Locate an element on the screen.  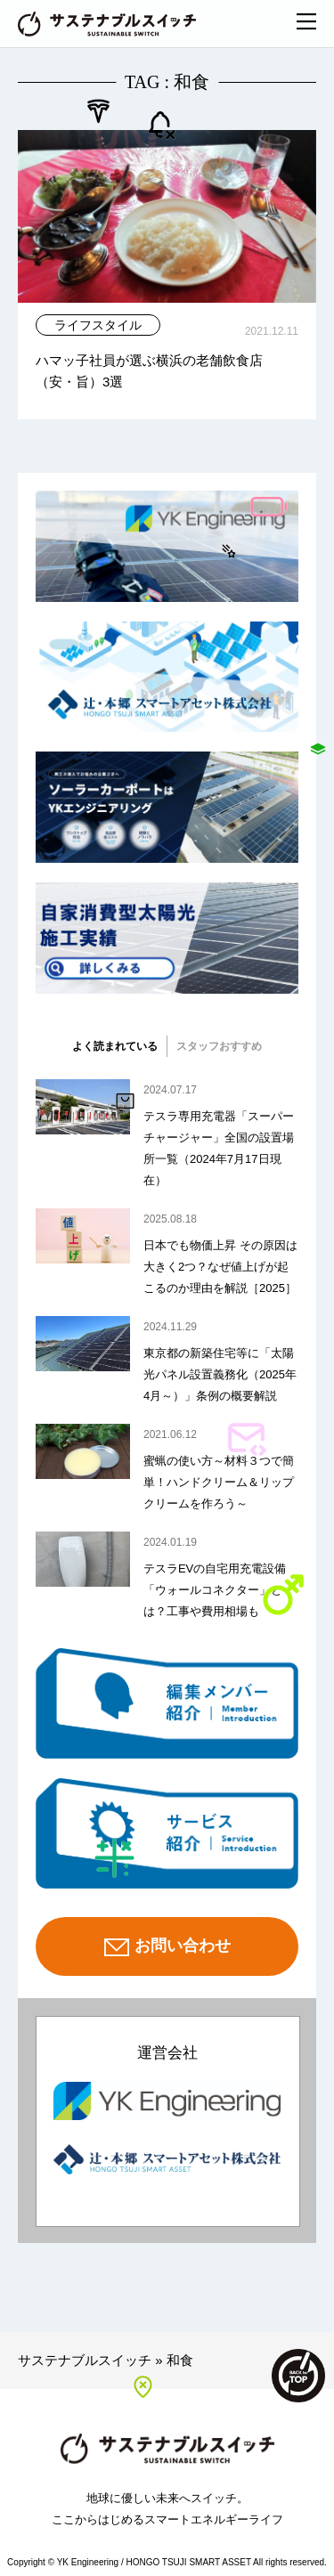
remove a saved location is located at coordinates (143, 2386).